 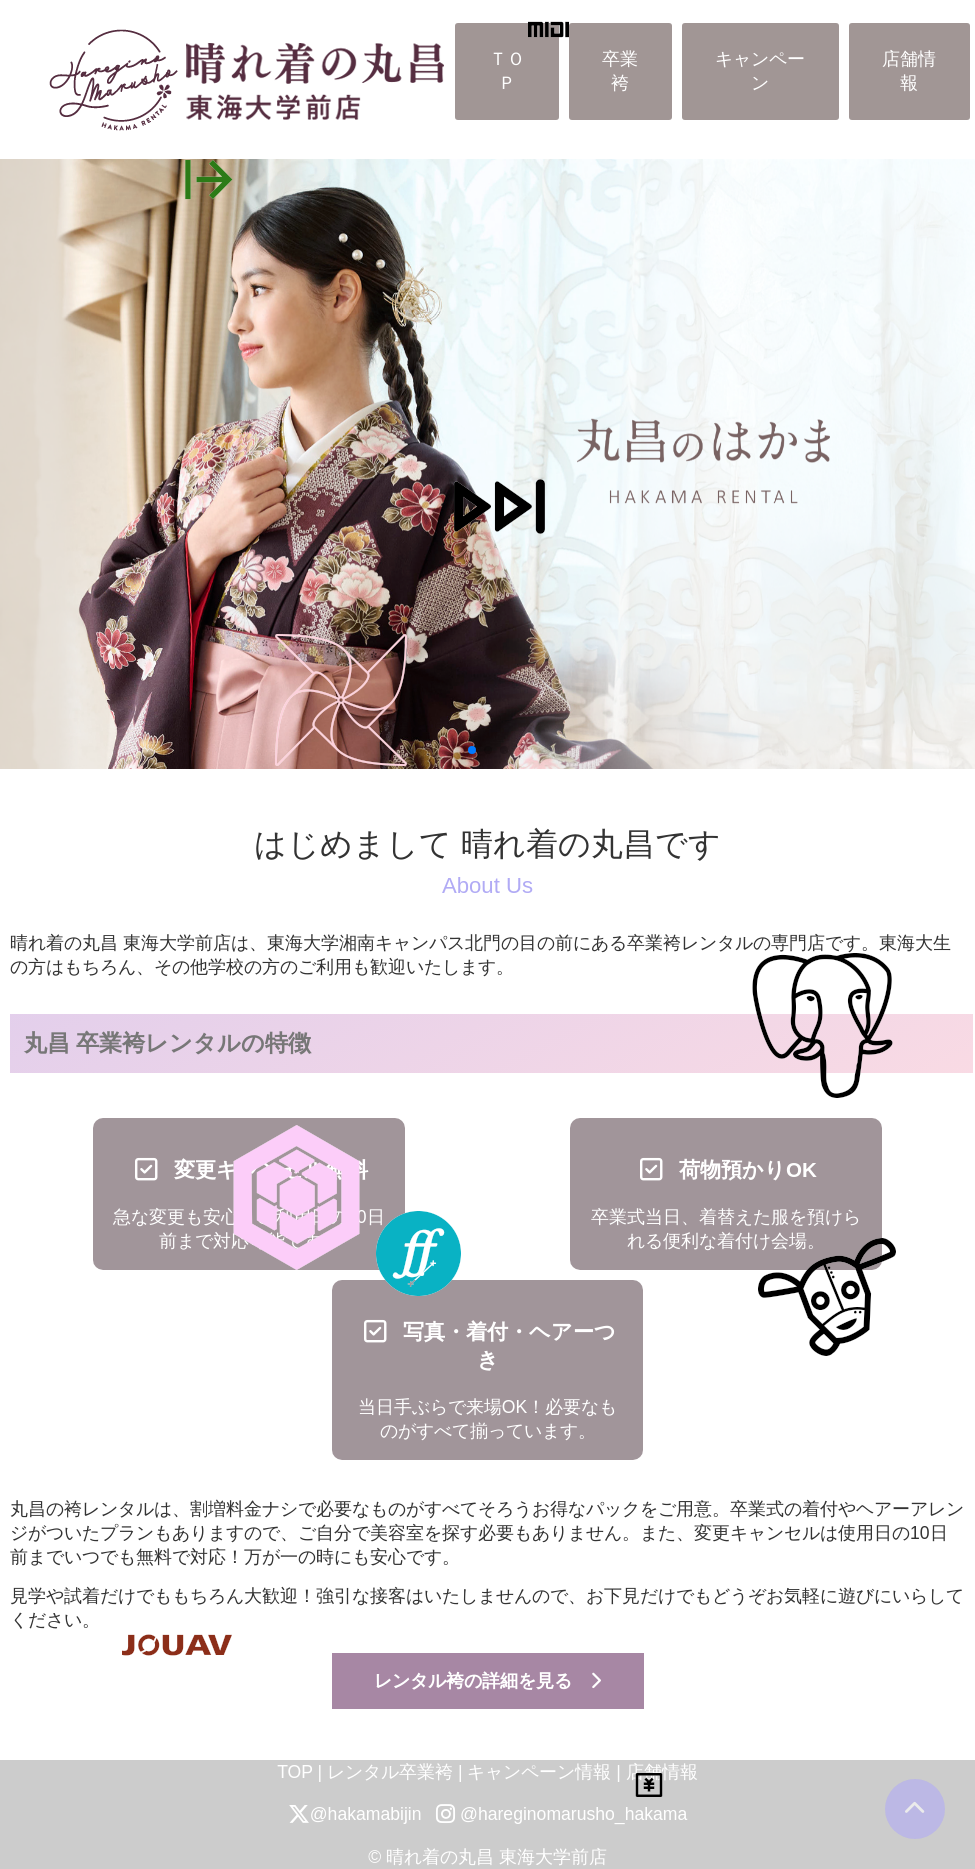 What do you see at coordinates (822, 1025) in the screenshot?
I see `PostgreSQL database logo` at bounding box center [822, 1025].